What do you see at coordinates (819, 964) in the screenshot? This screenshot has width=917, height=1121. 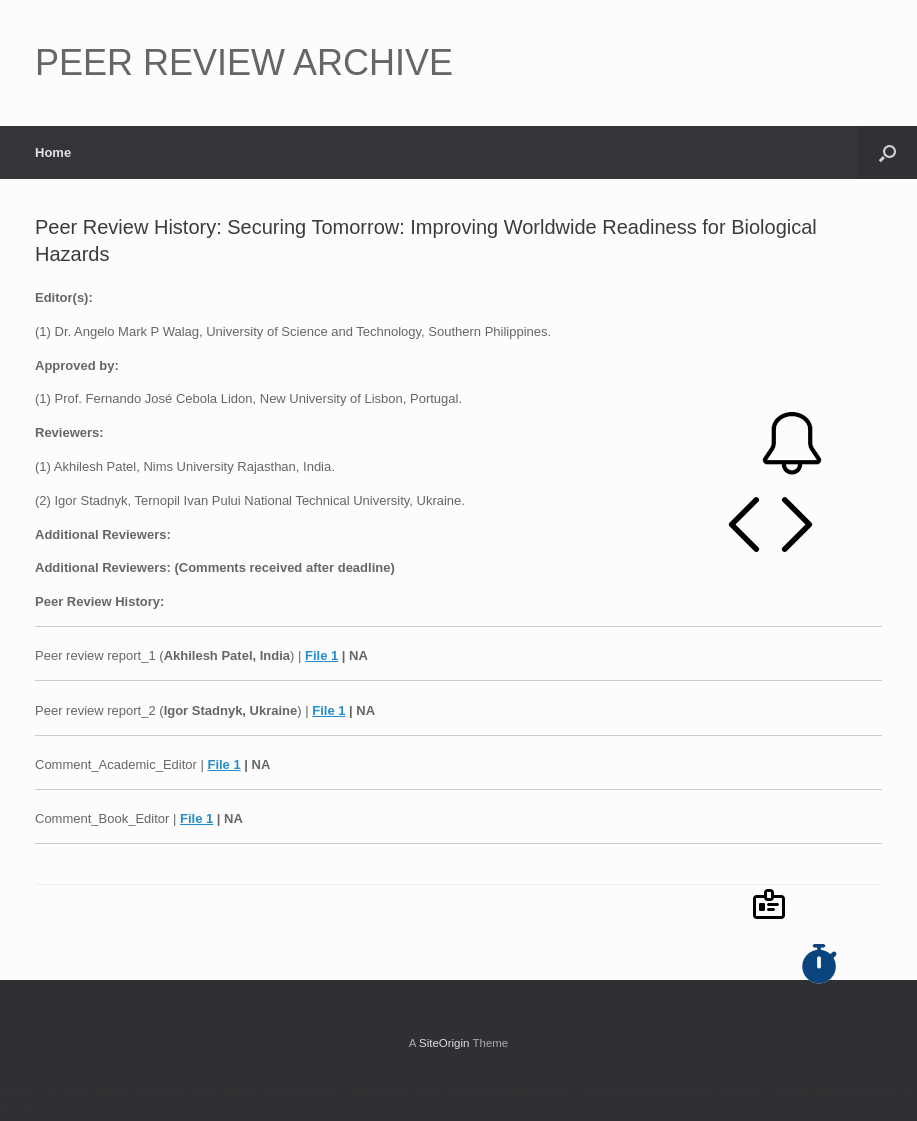 I see `start or stop a timer` at bounding box center [819, 964].